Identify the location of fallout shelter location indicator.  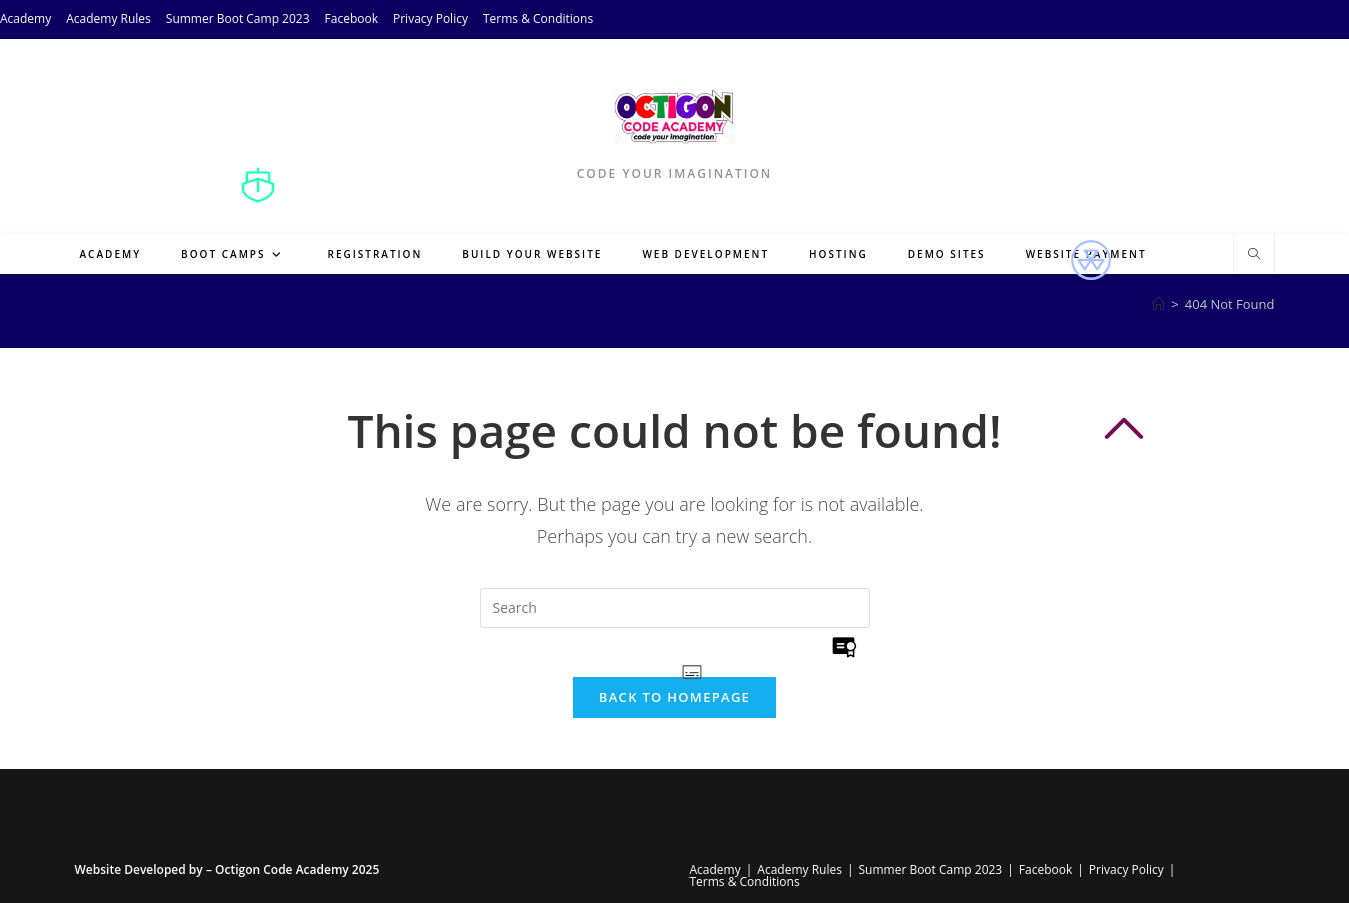
(1091, 260).